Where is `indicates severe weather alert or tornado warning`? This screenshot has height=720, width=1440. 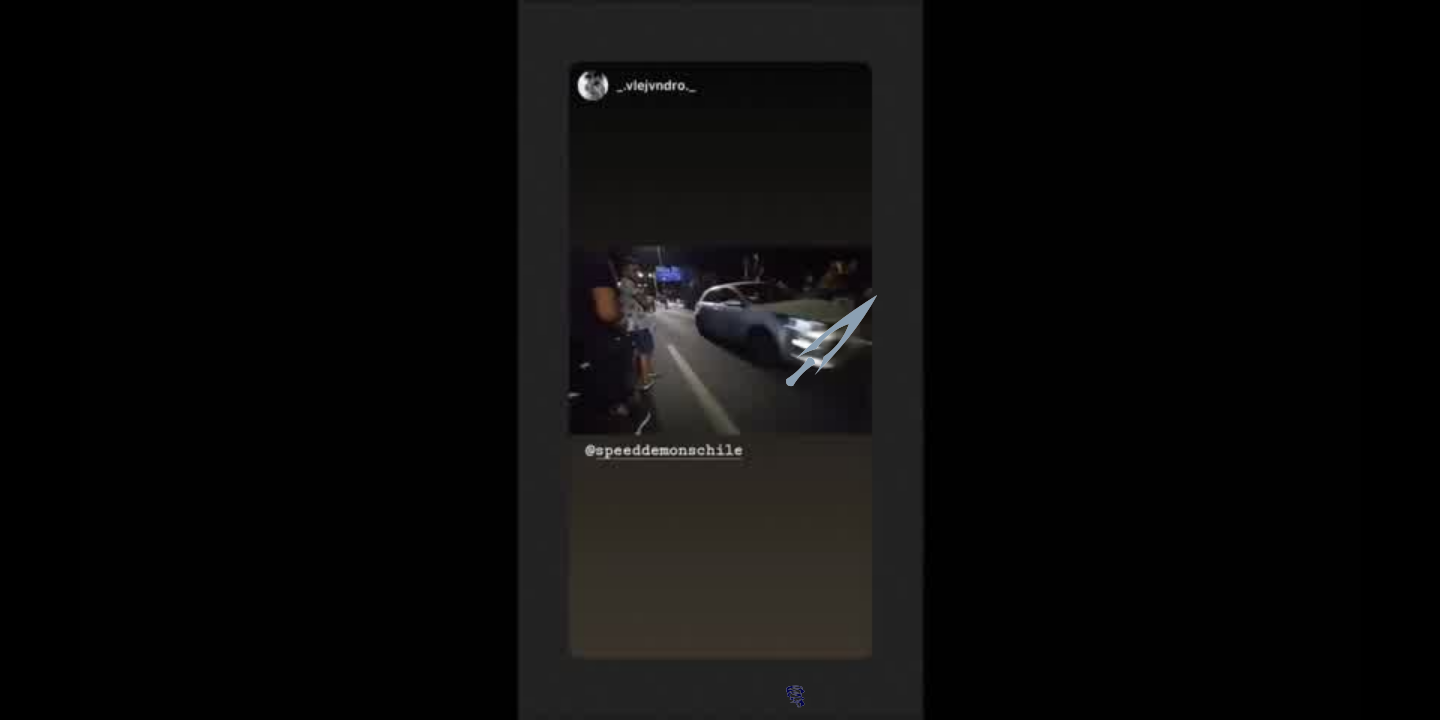
indicates severe weather alert or tornado warning is located at coordinates (795, 696).